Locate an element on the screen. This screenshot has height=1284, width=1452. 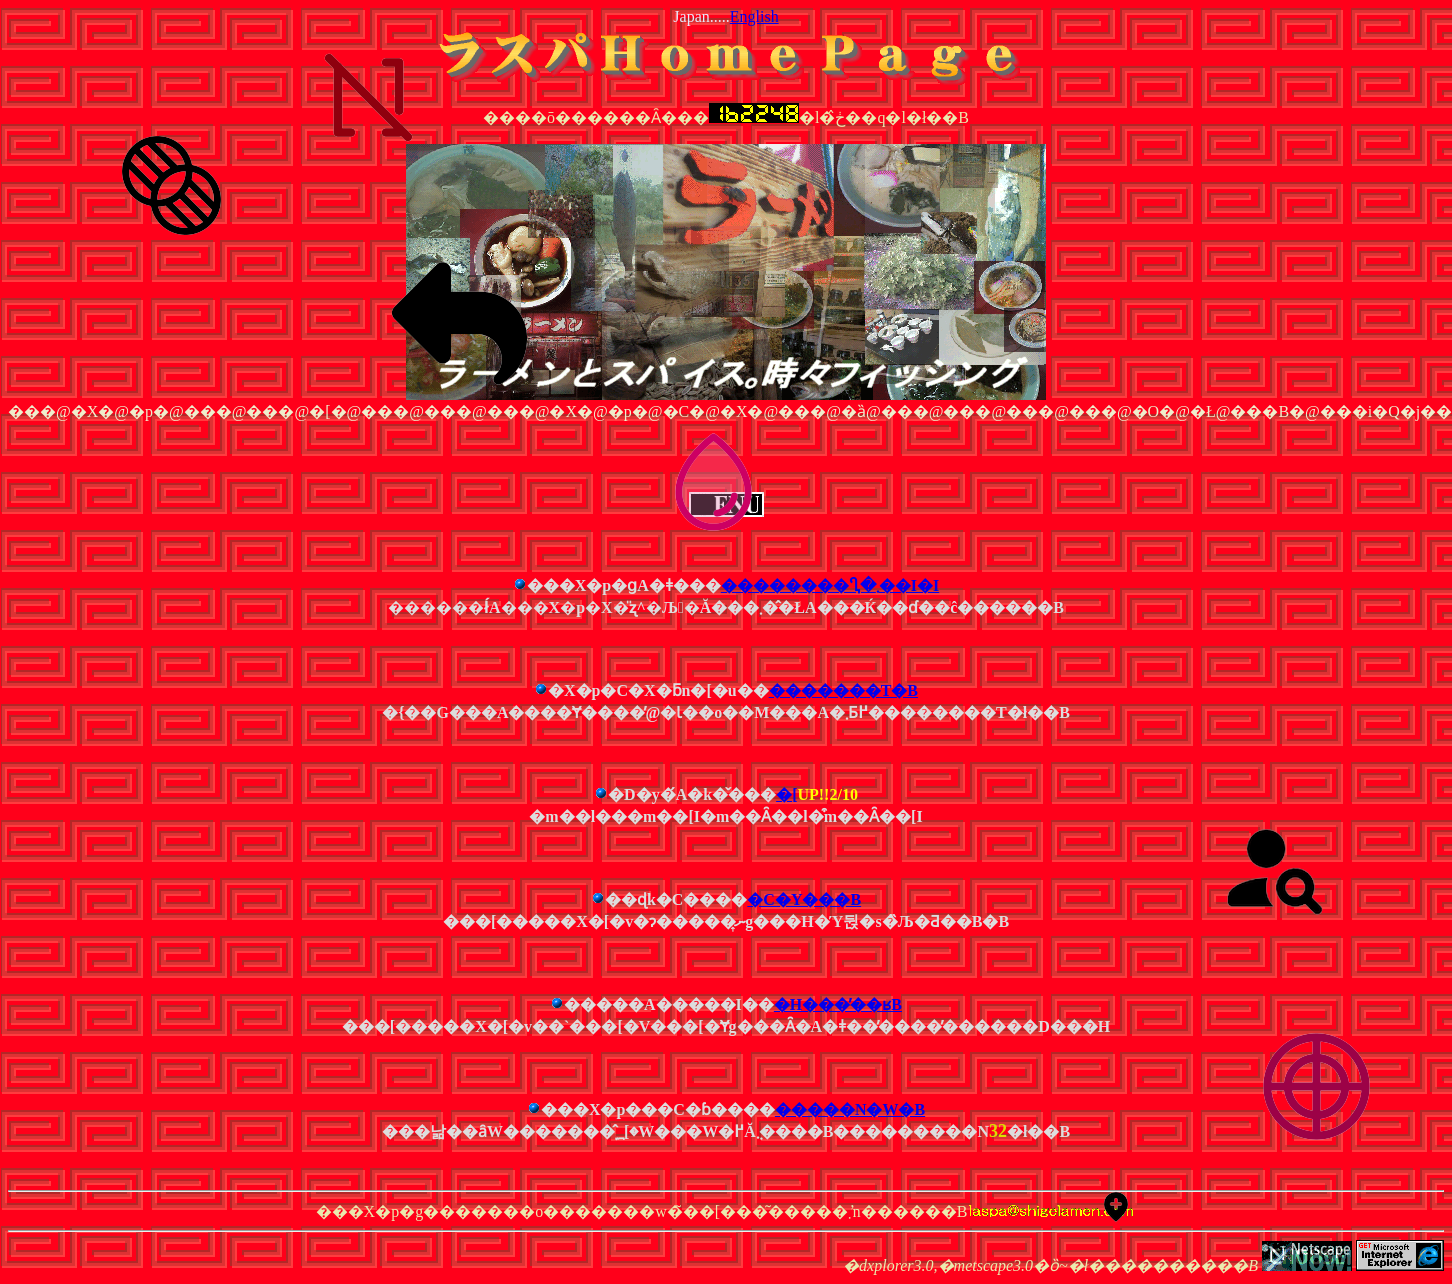
exclude overlapping elements from selection is located at coordinates (171, 185).